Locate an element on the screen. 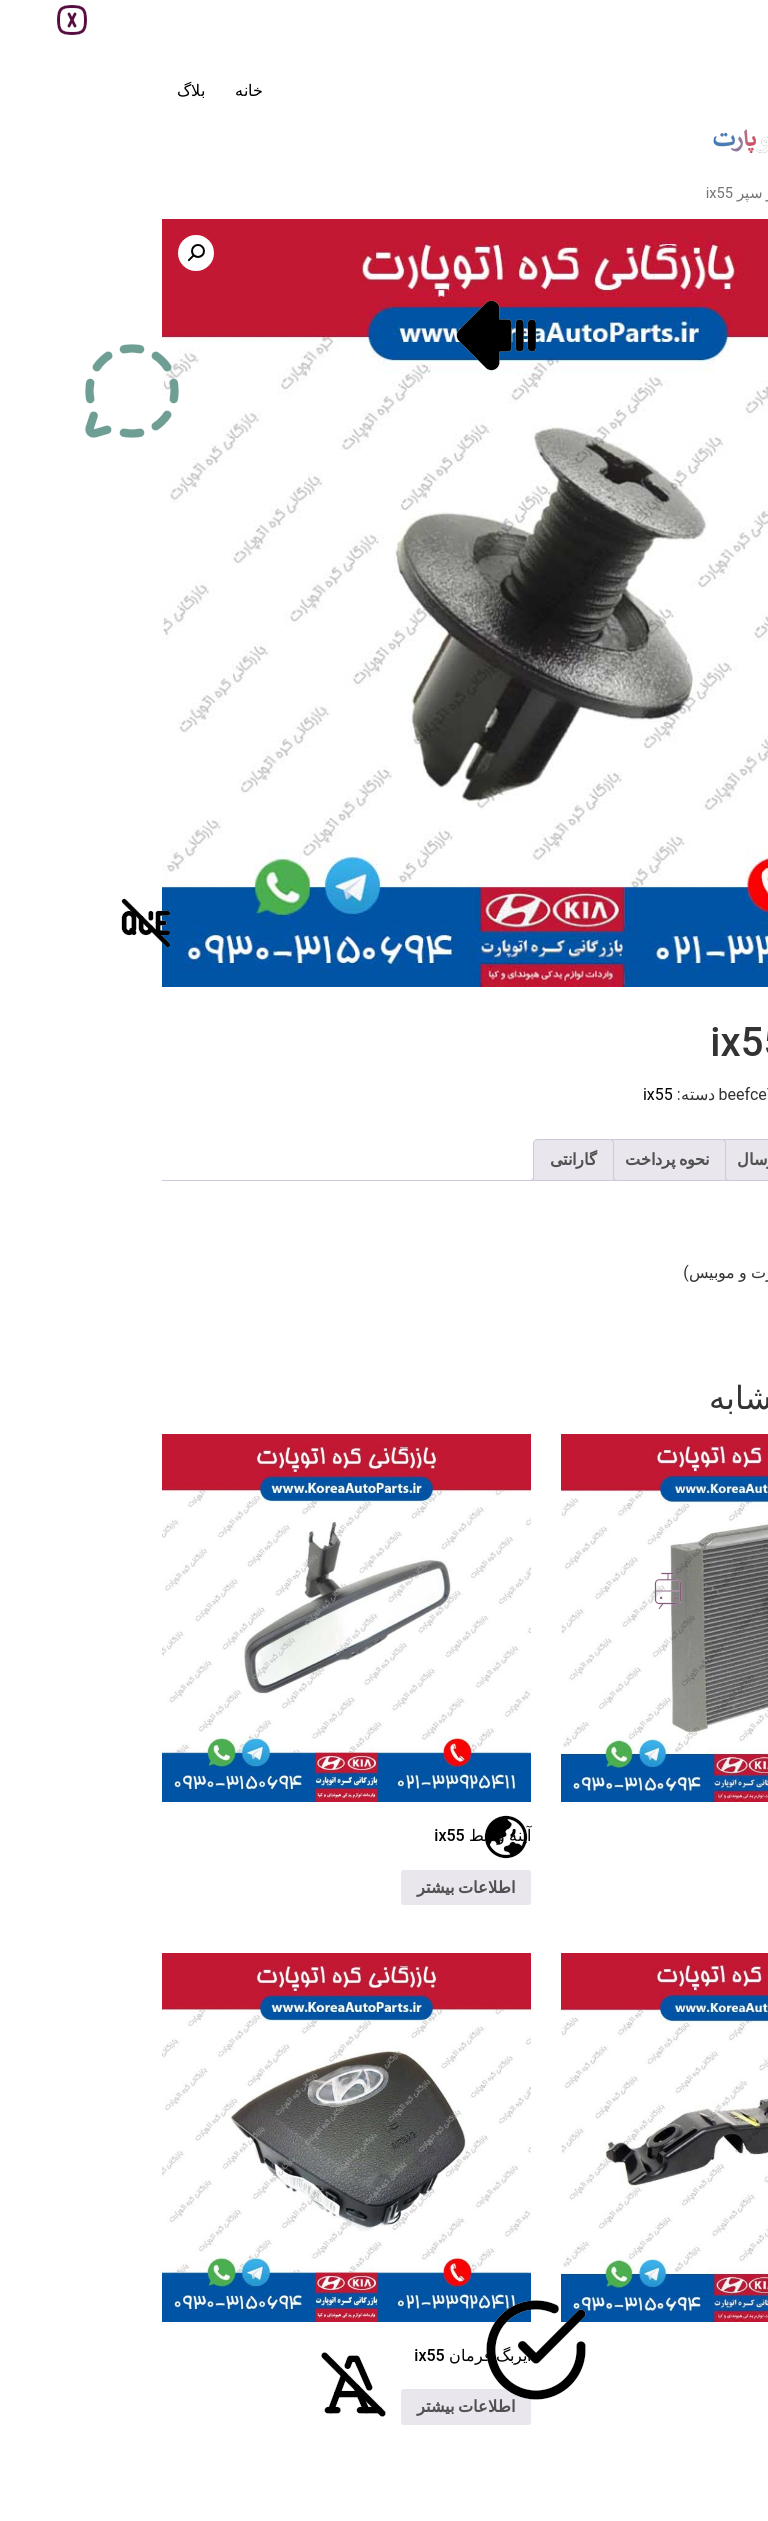 The width and height of the screenshot is (768, 2521). go back to previous section is located at coordinates (495, 335).